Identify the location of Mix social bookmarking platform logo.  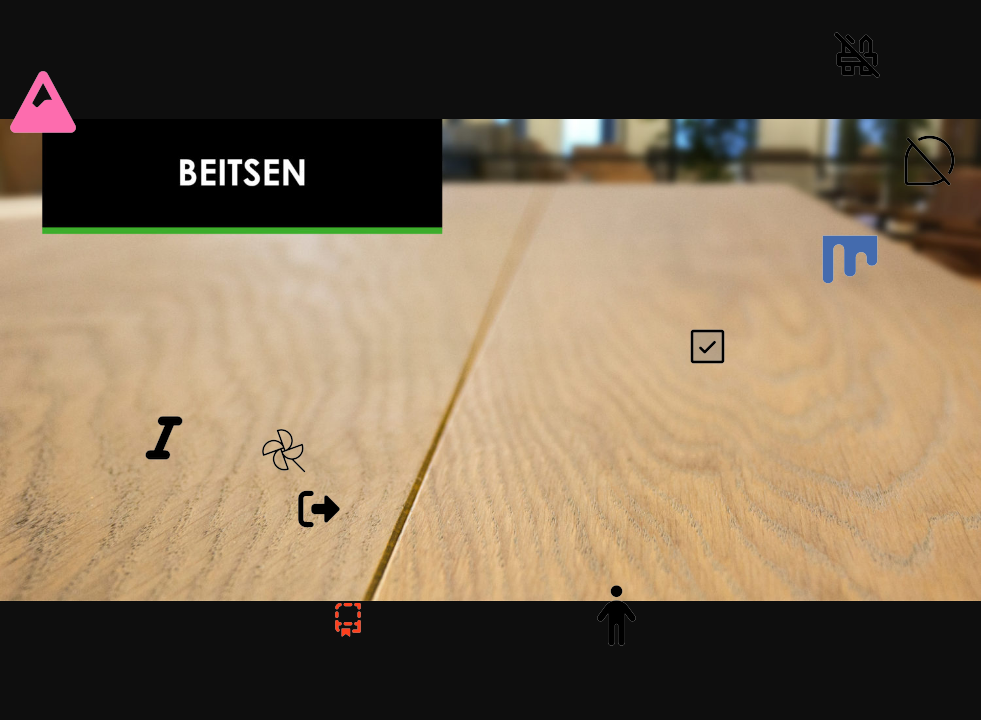
(850, 259).